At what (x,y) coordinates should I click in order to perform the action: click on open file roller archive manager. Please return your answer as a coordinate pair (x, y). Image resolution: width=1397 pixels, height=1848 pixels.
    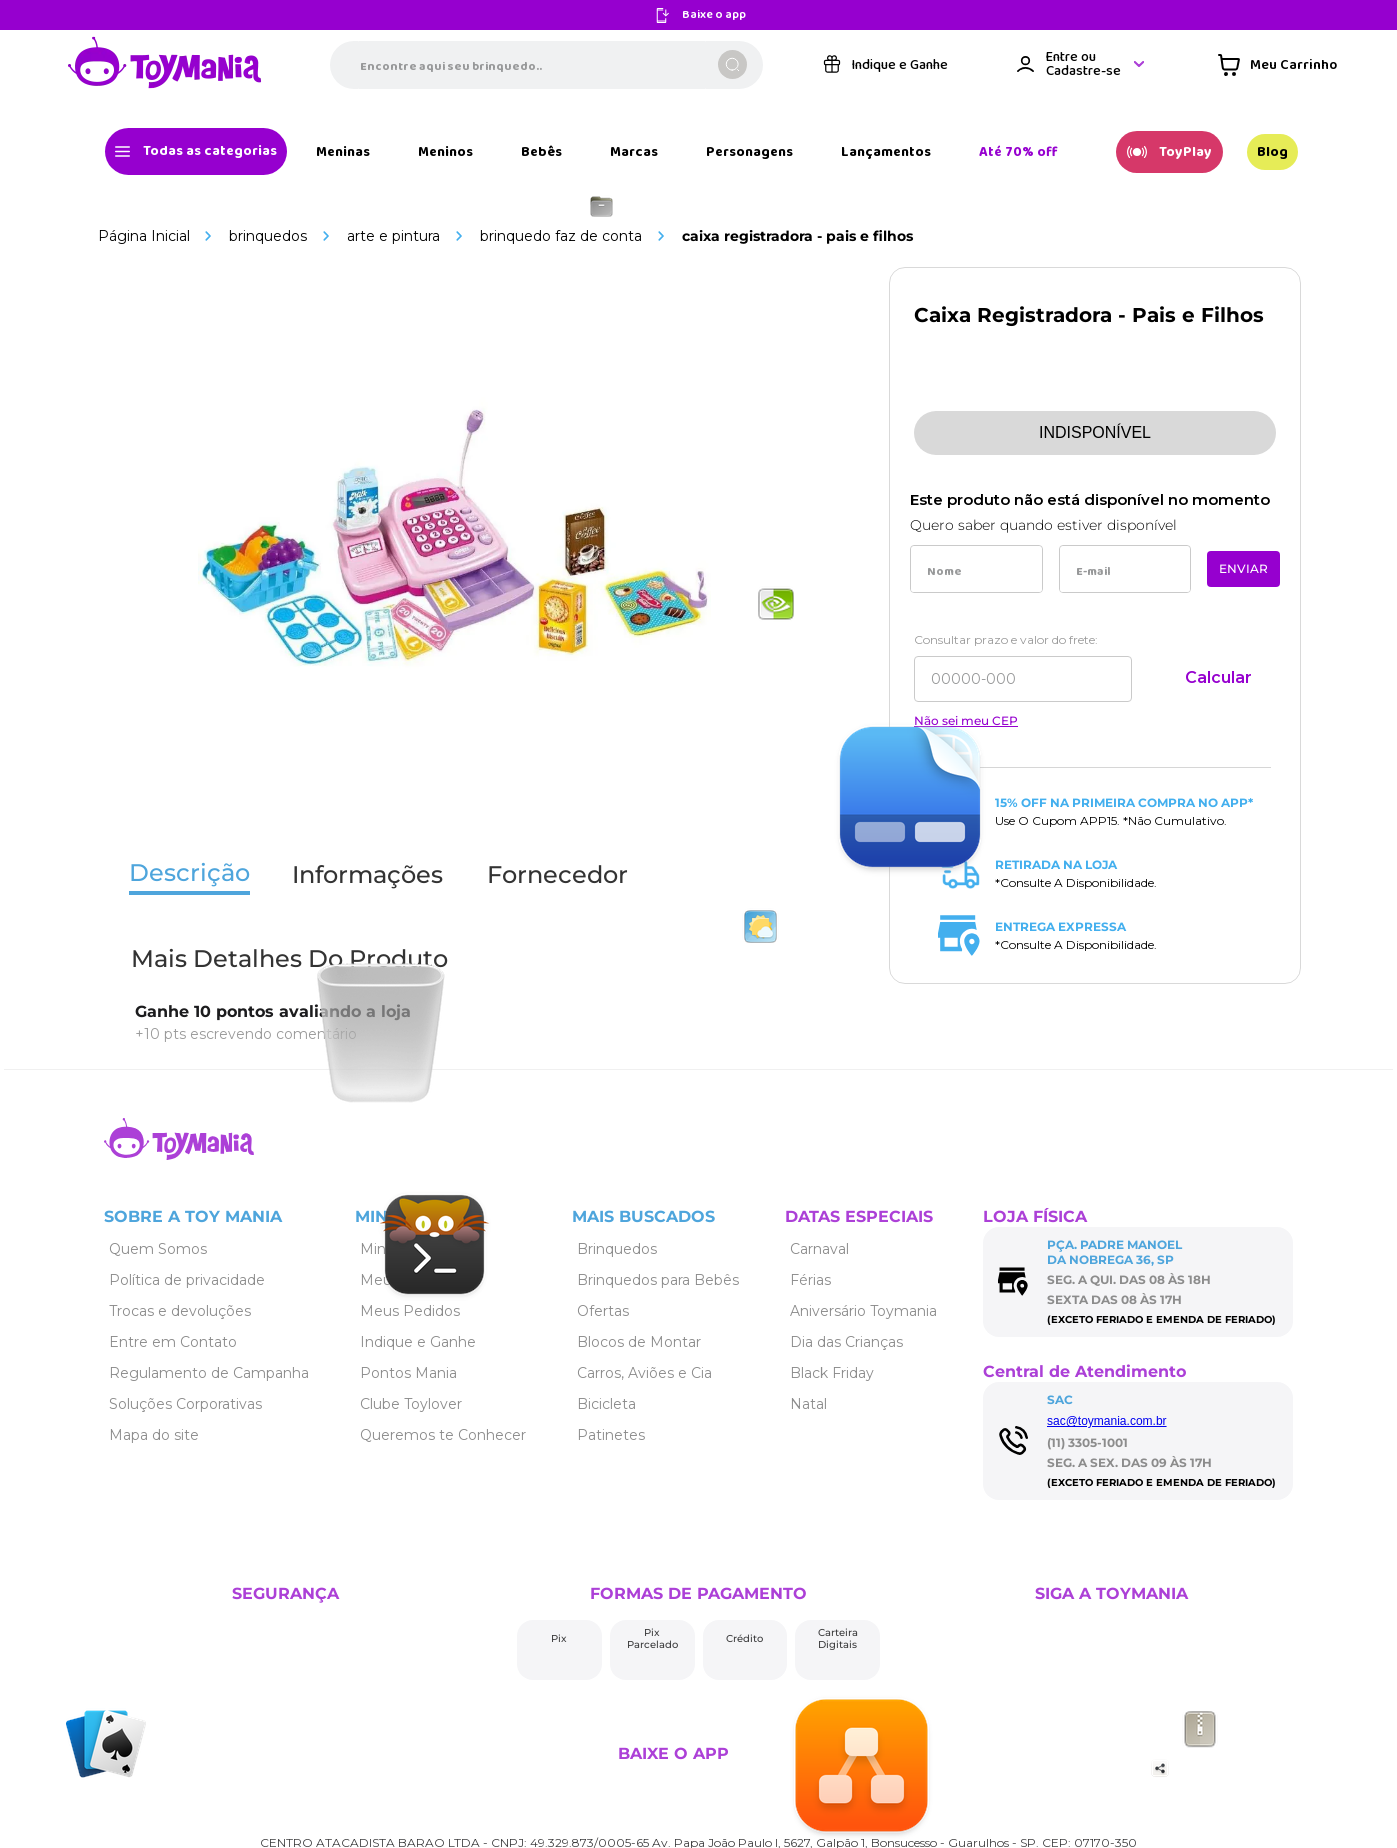
    Looking at the image, I should click on (1200, 1729).